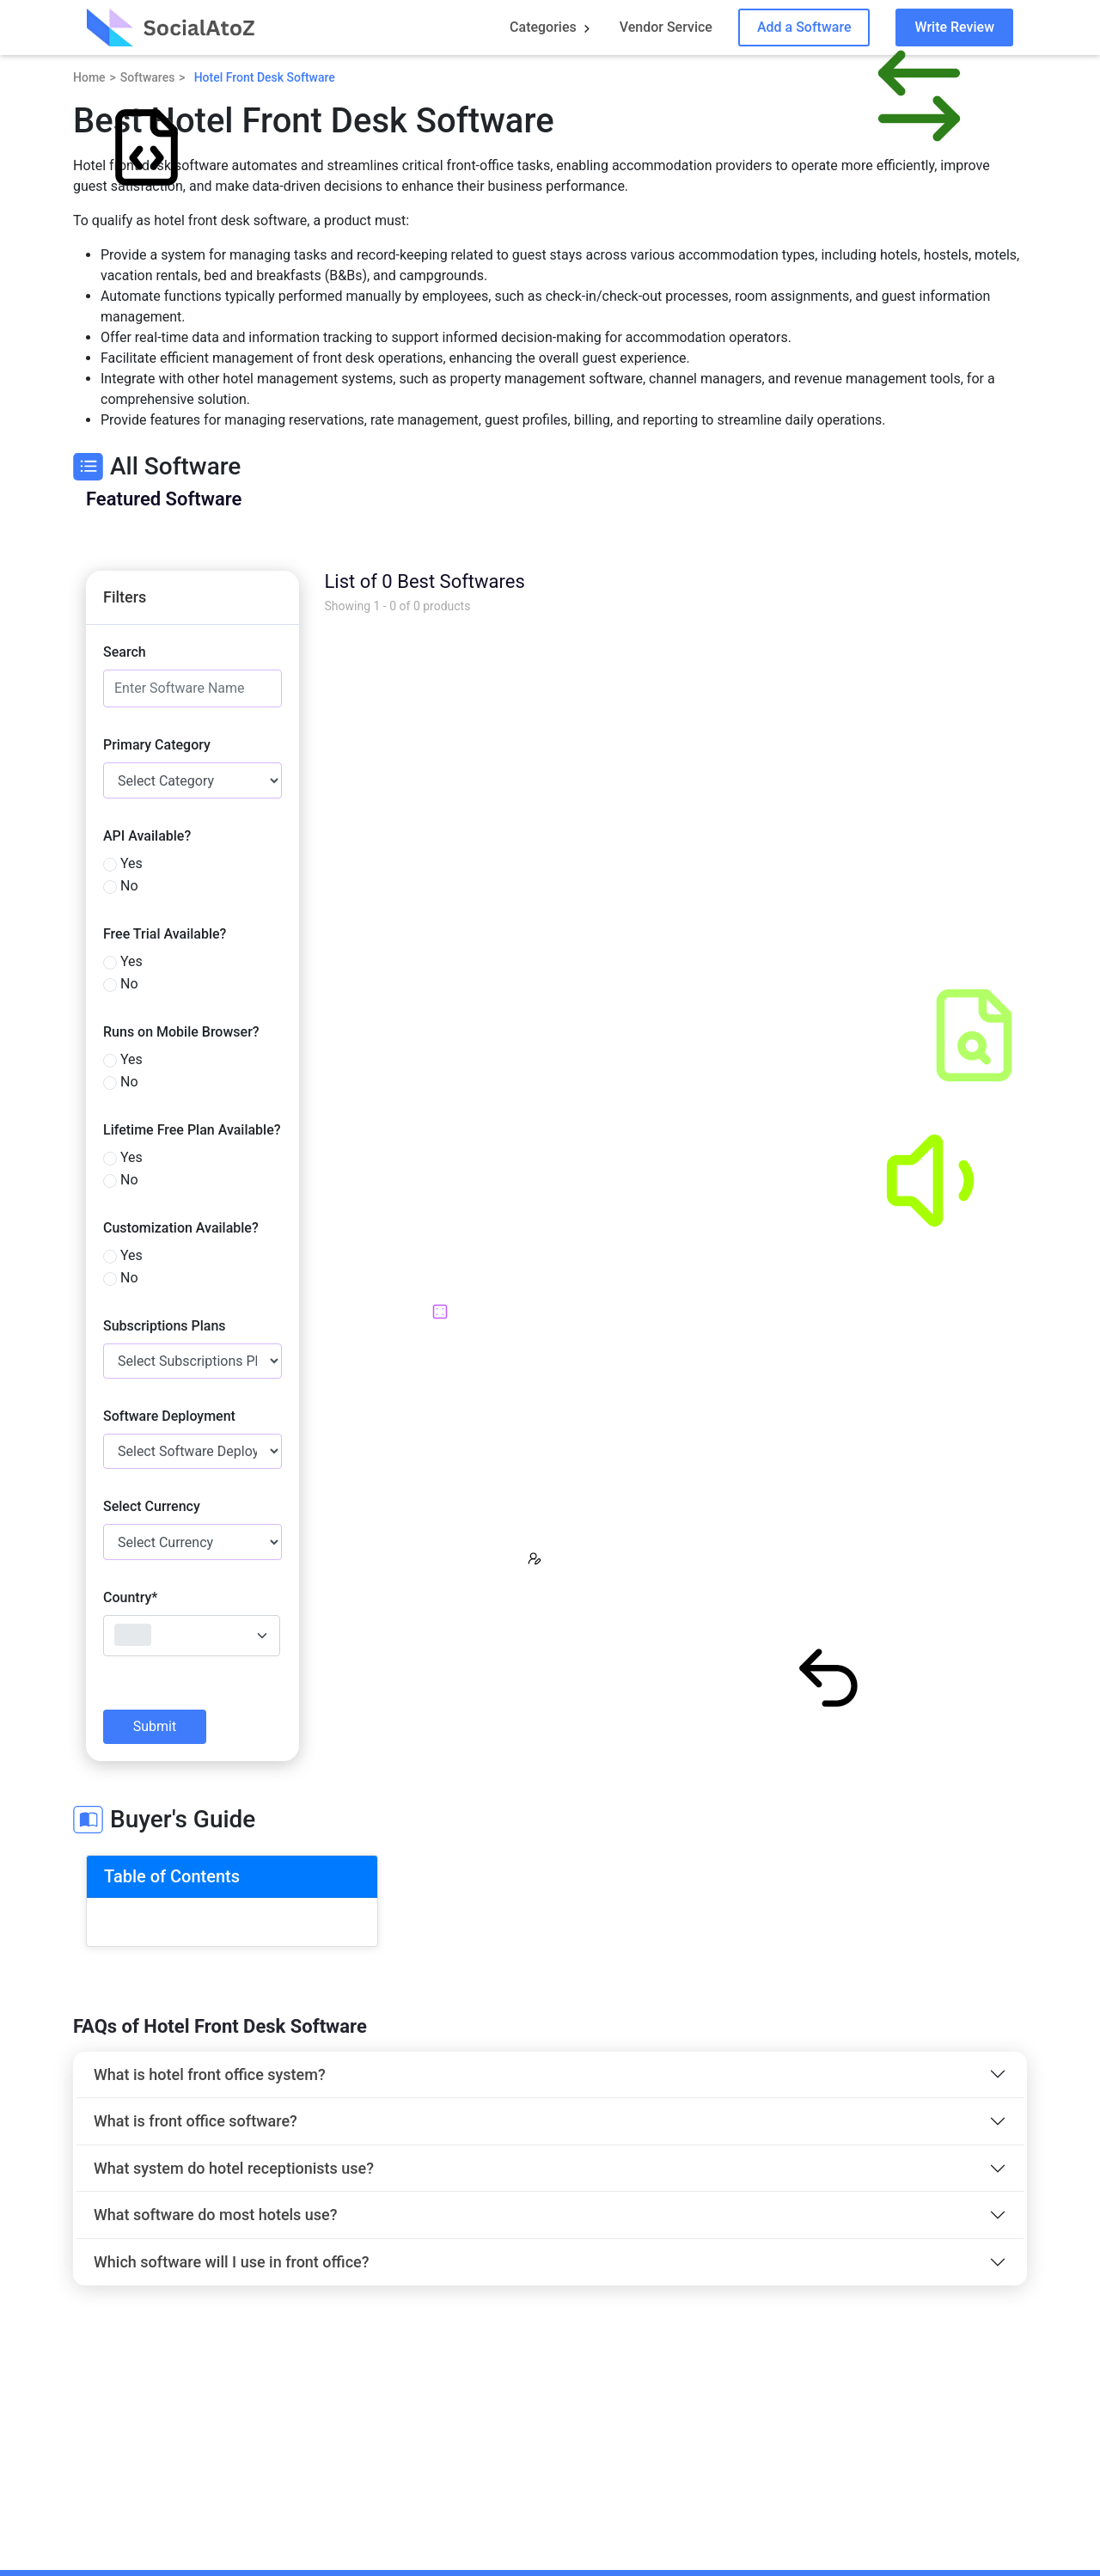 Image resolution: width=1100 pixels, height=2576 pixels. I want to click on search within a document, so click(974, 1035).